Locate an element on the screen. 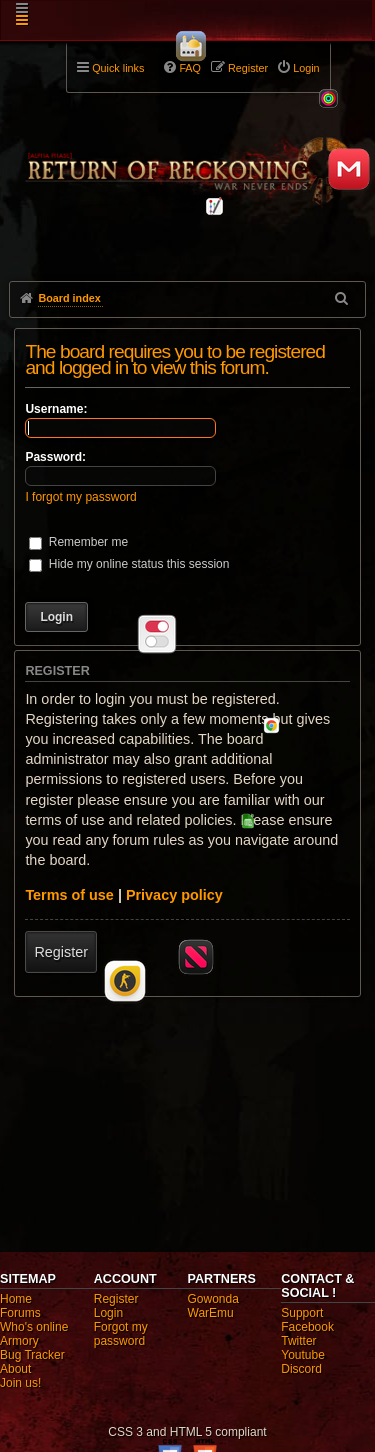  open the Apple News app is located at coordinates (196, 957).